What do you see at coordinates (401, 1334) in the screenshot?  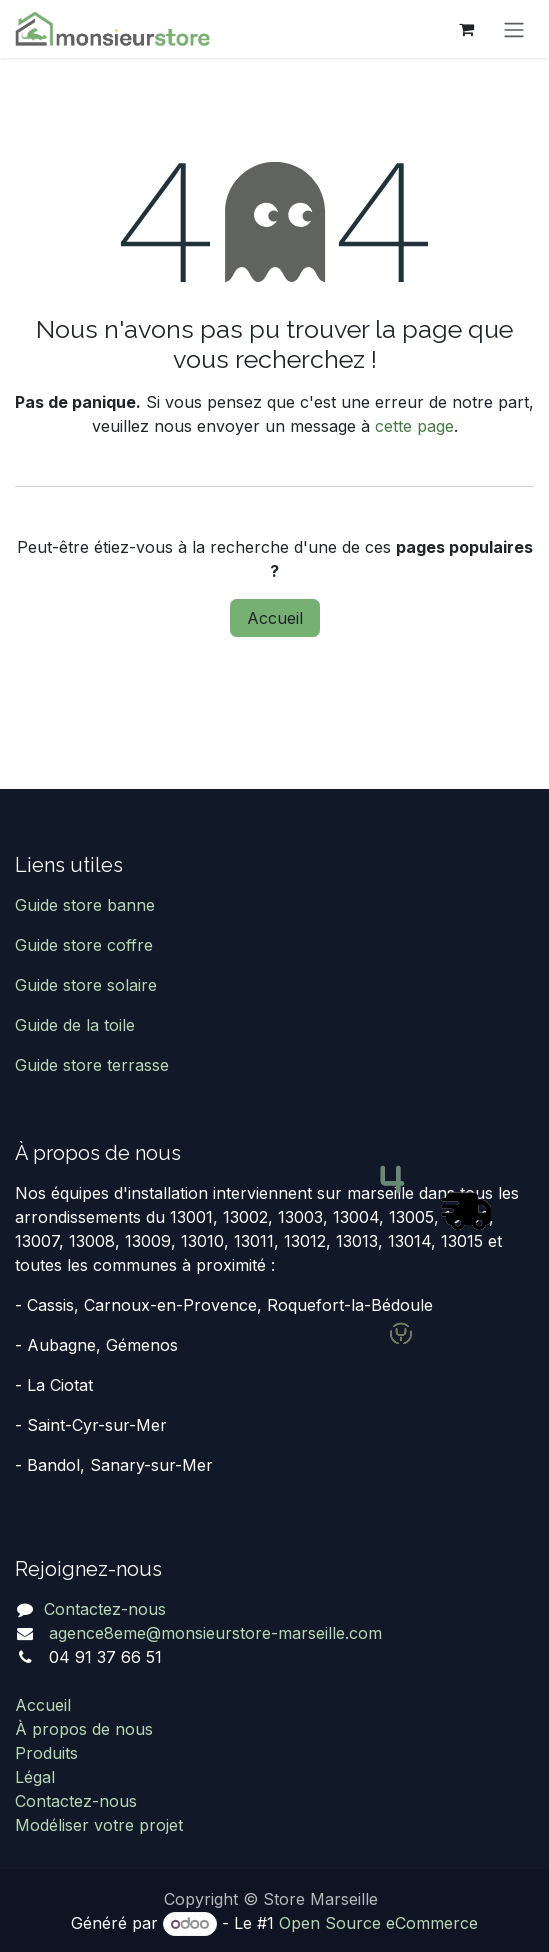 I see `bity cryptocurrency exchange logo` at bounding box center [401, 1334].